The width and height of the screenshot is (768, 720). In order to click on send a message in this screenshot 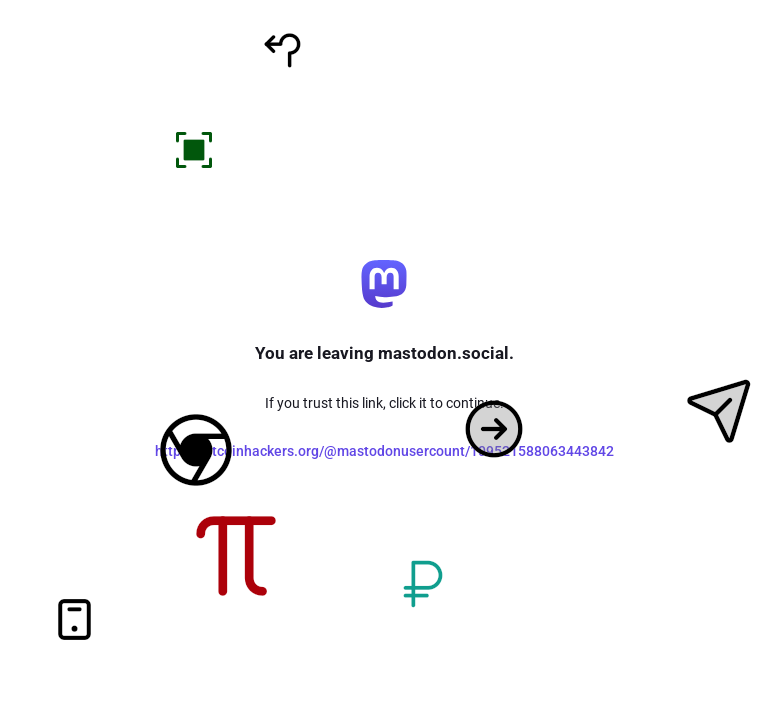, I will do `click(721, 409)`.